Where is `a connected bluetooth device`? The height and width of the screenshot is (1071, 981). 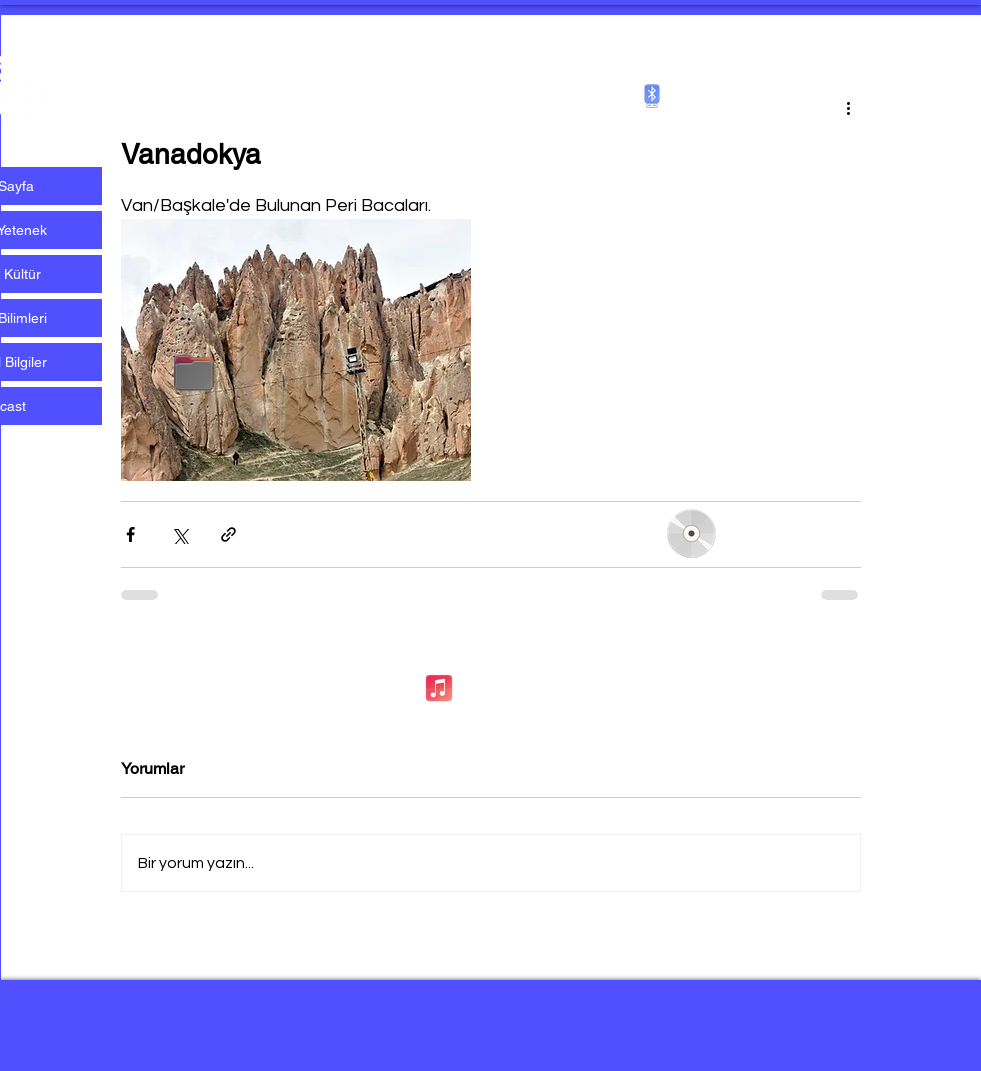 a connected bluetooth device is located at coordinates (652, 96).